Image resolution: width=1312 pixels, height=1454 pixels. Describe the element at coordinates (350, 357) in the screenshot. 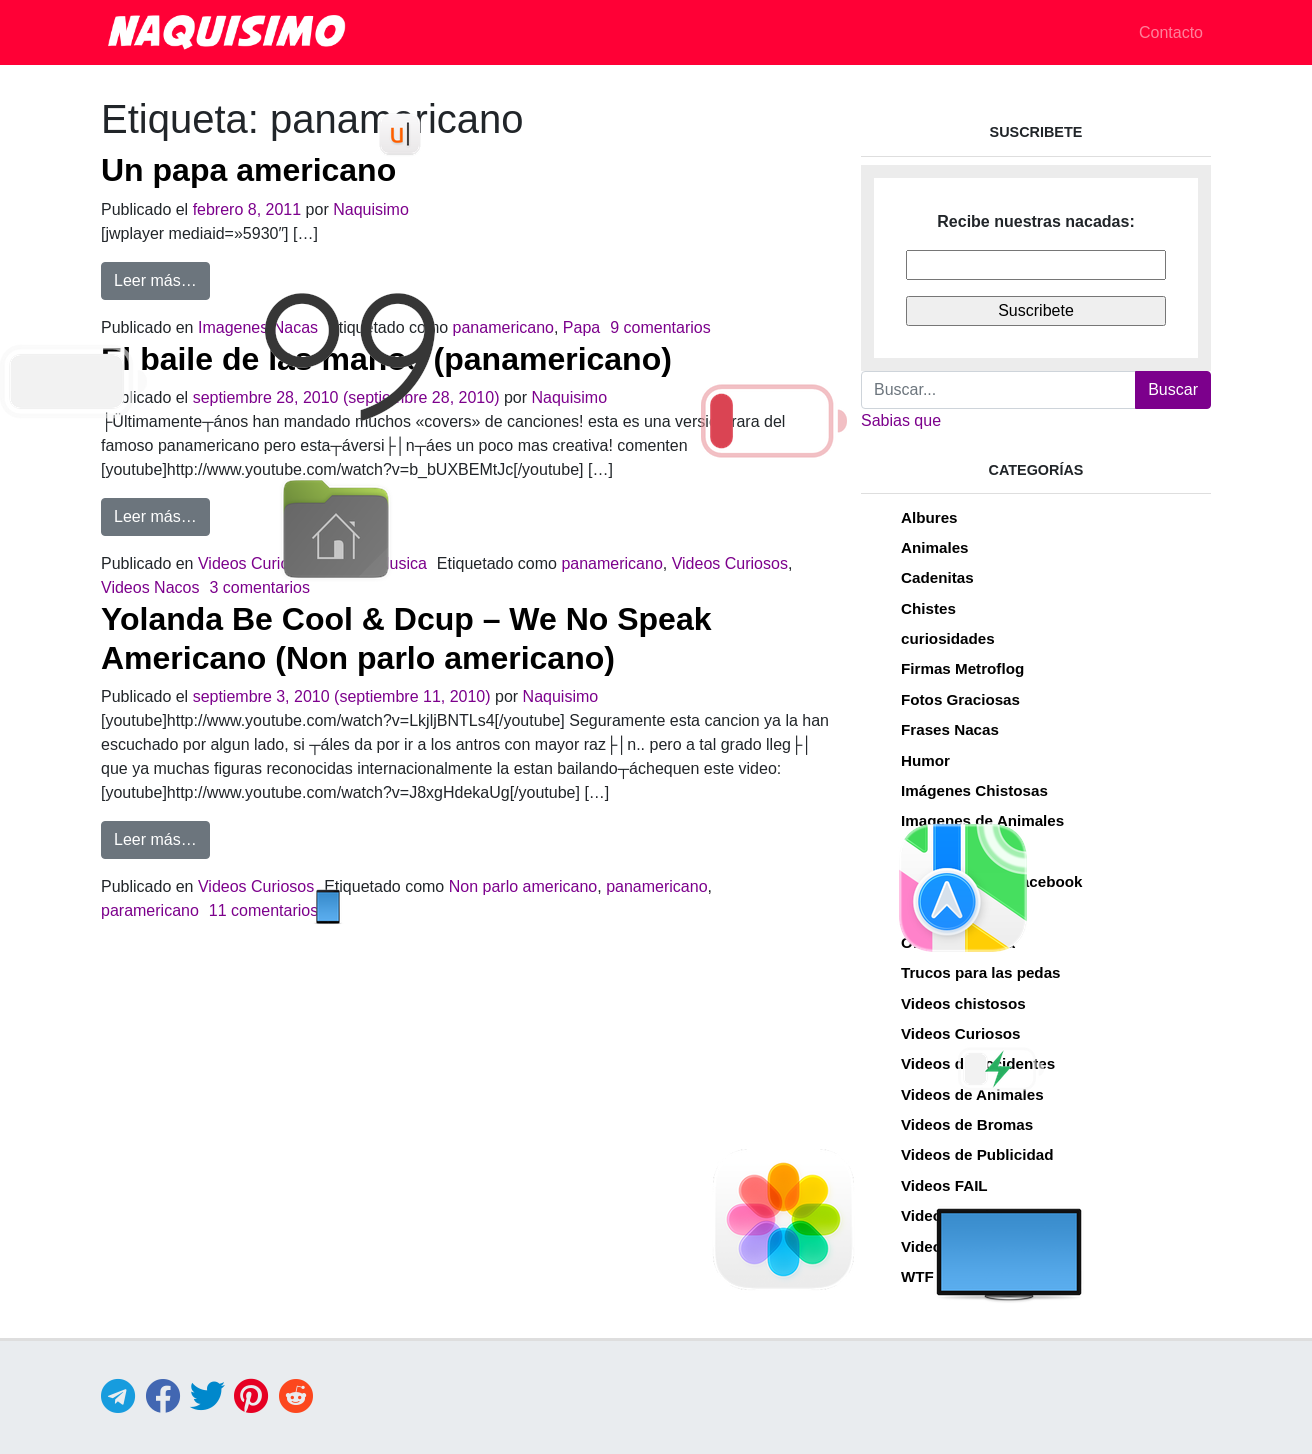

I see `indicates punctuation input mode is active in fcitx` at that location.